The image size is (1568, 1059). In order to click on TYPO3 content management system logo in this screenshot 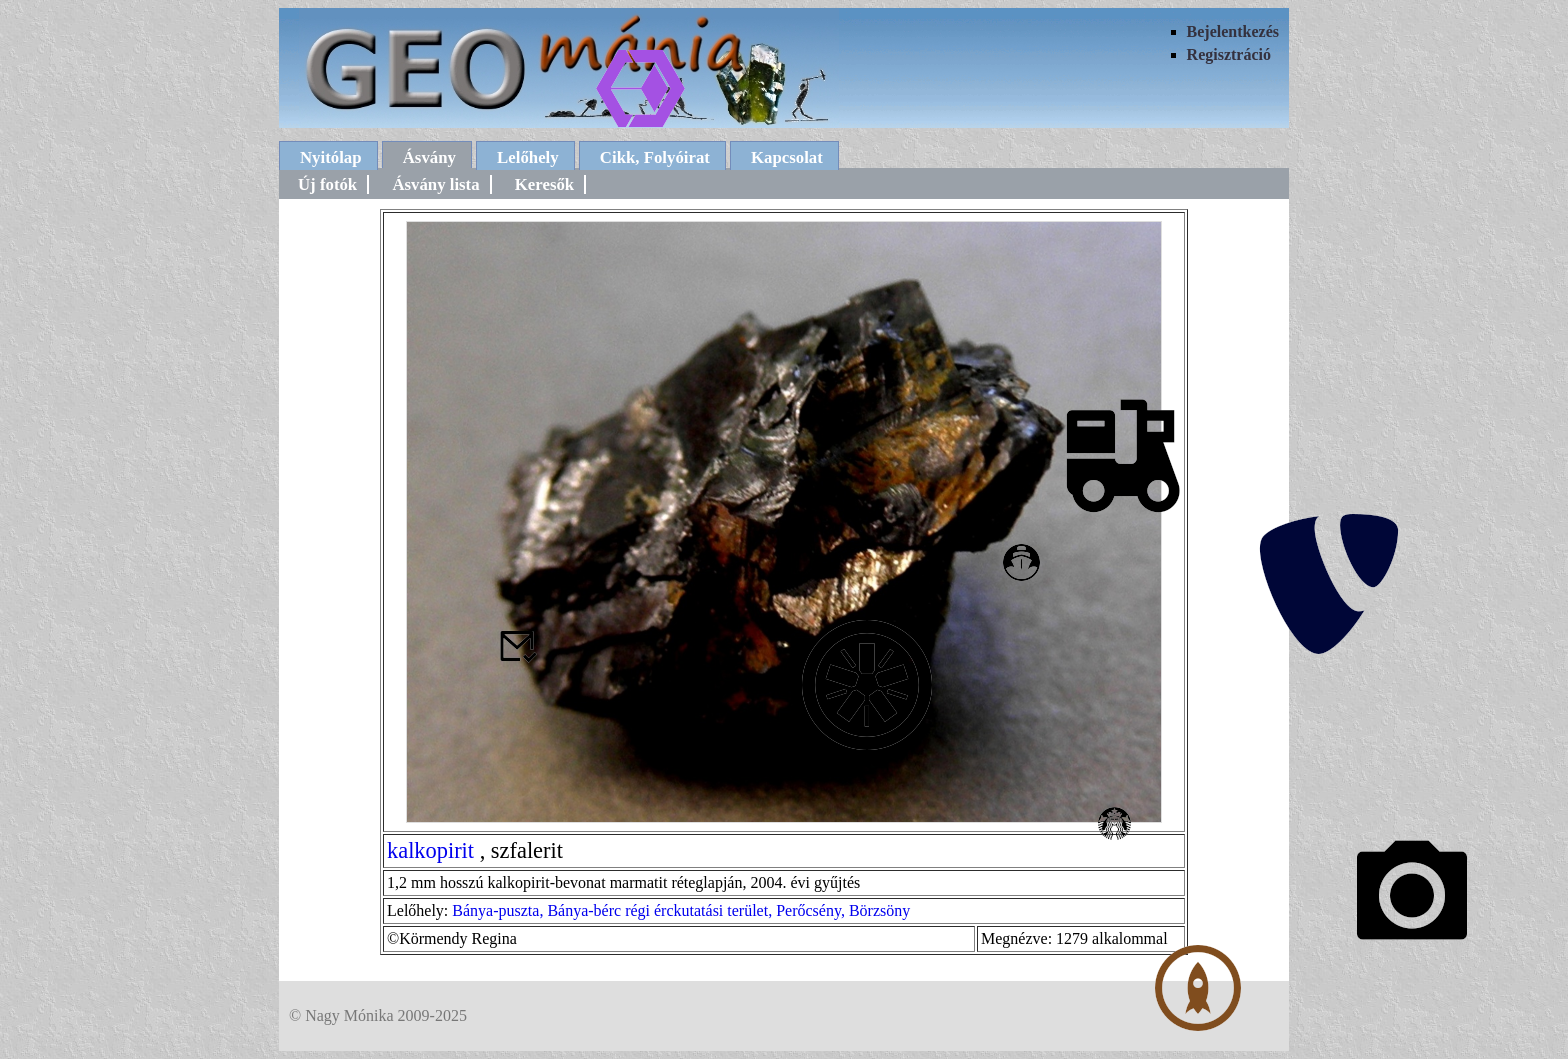, I will do `click(1329, 584)`.